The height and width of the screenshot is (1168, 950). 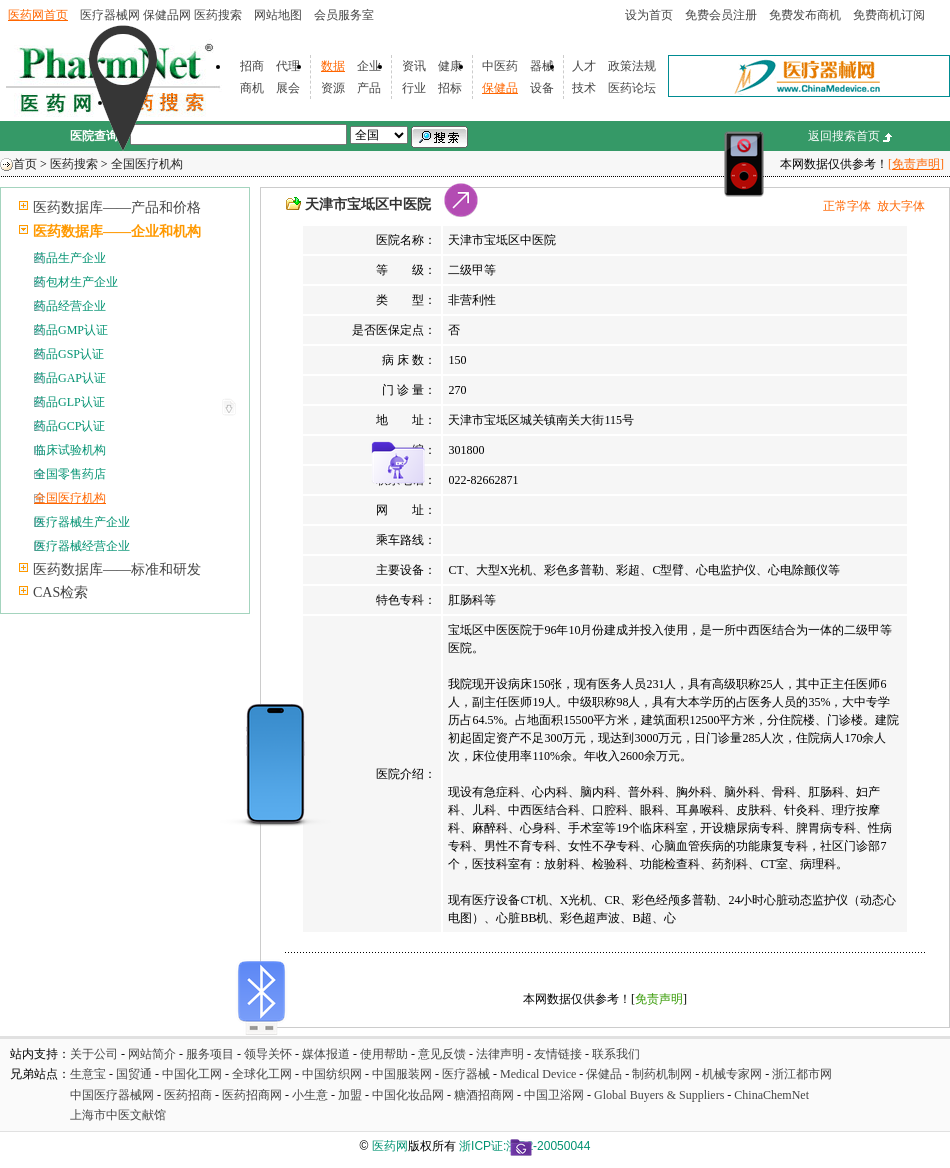 What do you see at coordinates (123, 85) in the screenshot?
I see `open maps application` at bounding box center [123, 85].